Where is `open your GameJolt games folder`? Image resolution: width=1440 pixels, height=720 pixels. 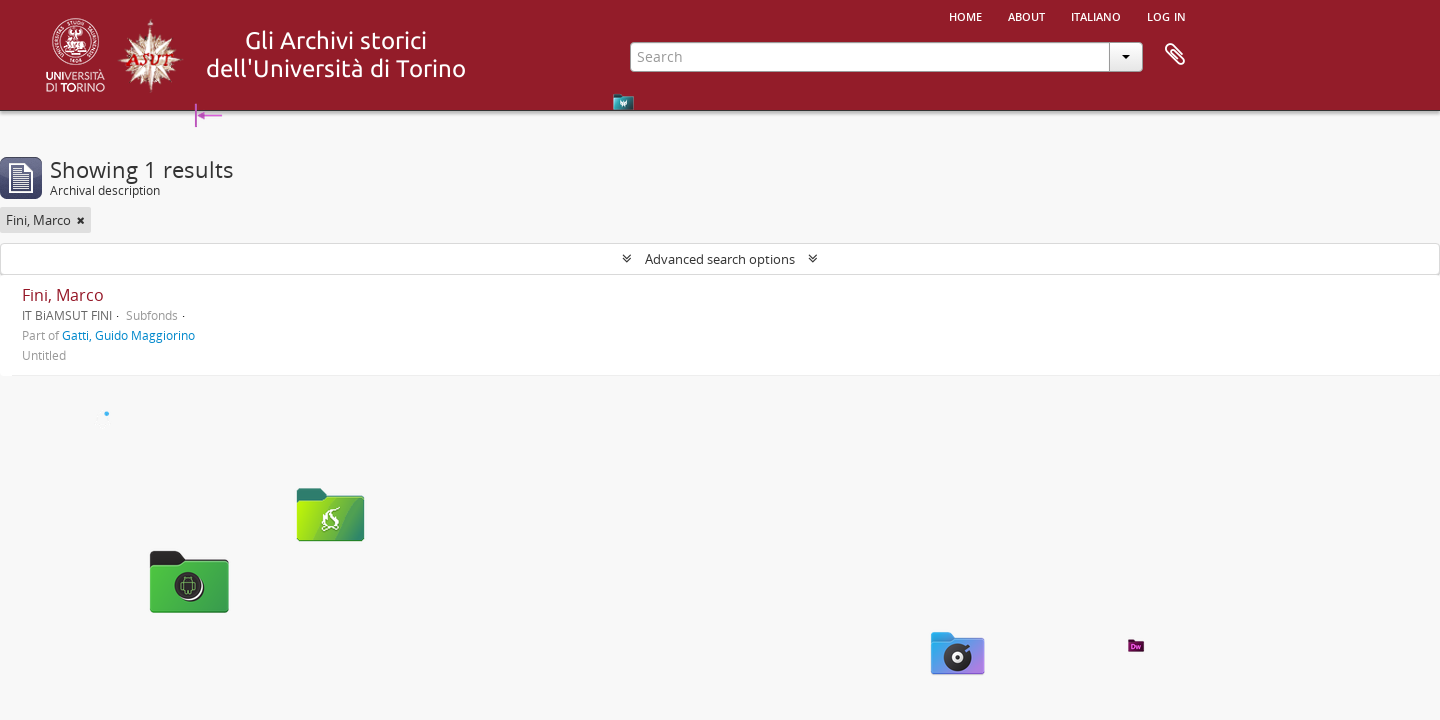 open your GameJolt games folder is located at coordinates (330, 516).